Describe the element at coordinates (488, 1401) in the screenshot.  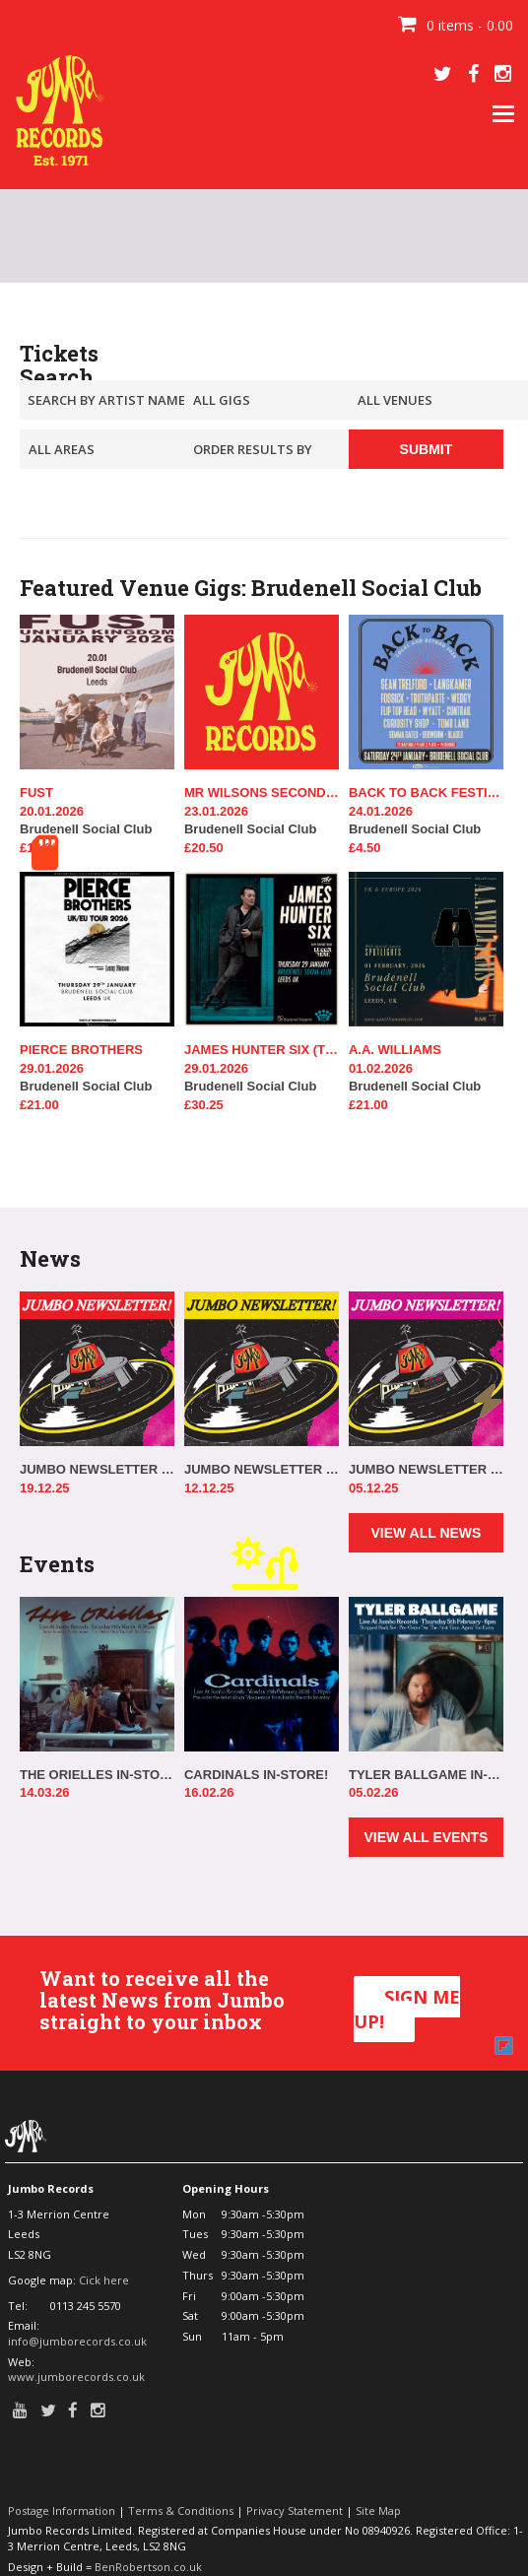
I see `indicates quick actions or flash features` at that location.